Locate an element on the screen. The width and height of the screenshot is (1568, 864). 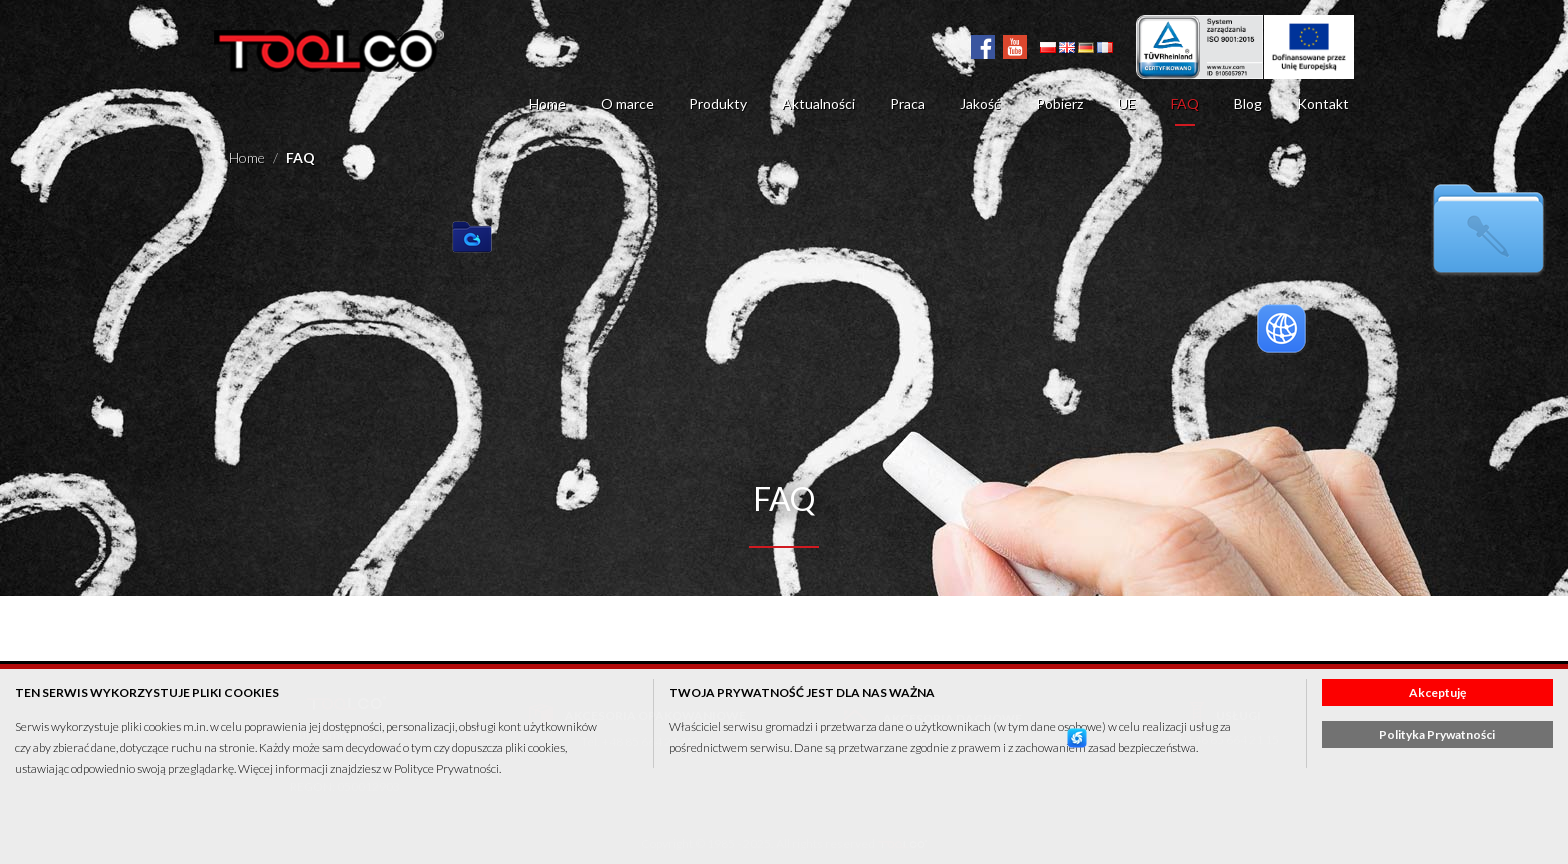
open shutter screenshot tool is located at coordinates (1077, 738).